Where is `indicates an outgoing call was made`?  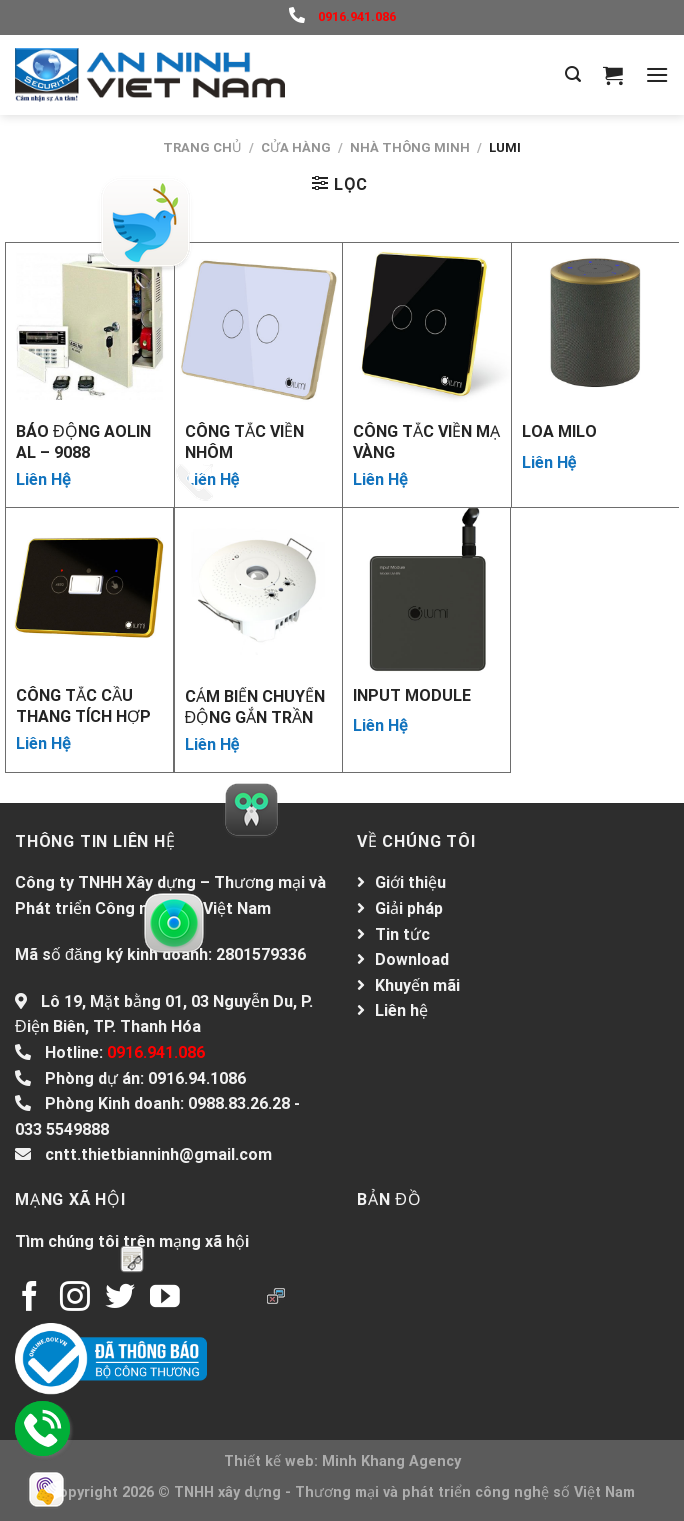
indicates an outgoing call was made is located at coordinates (194, 482).